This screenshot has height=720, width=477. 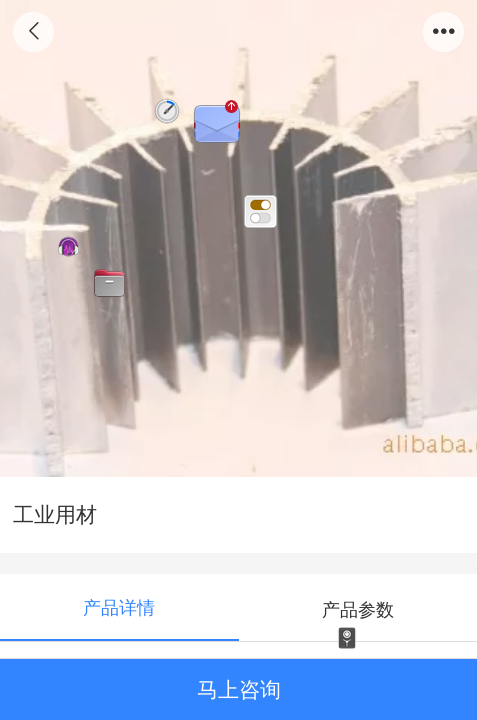 What do you see at coordinates (217, 124) in the screenshot?
I see `send an email message` at bounding box center [217, 124].